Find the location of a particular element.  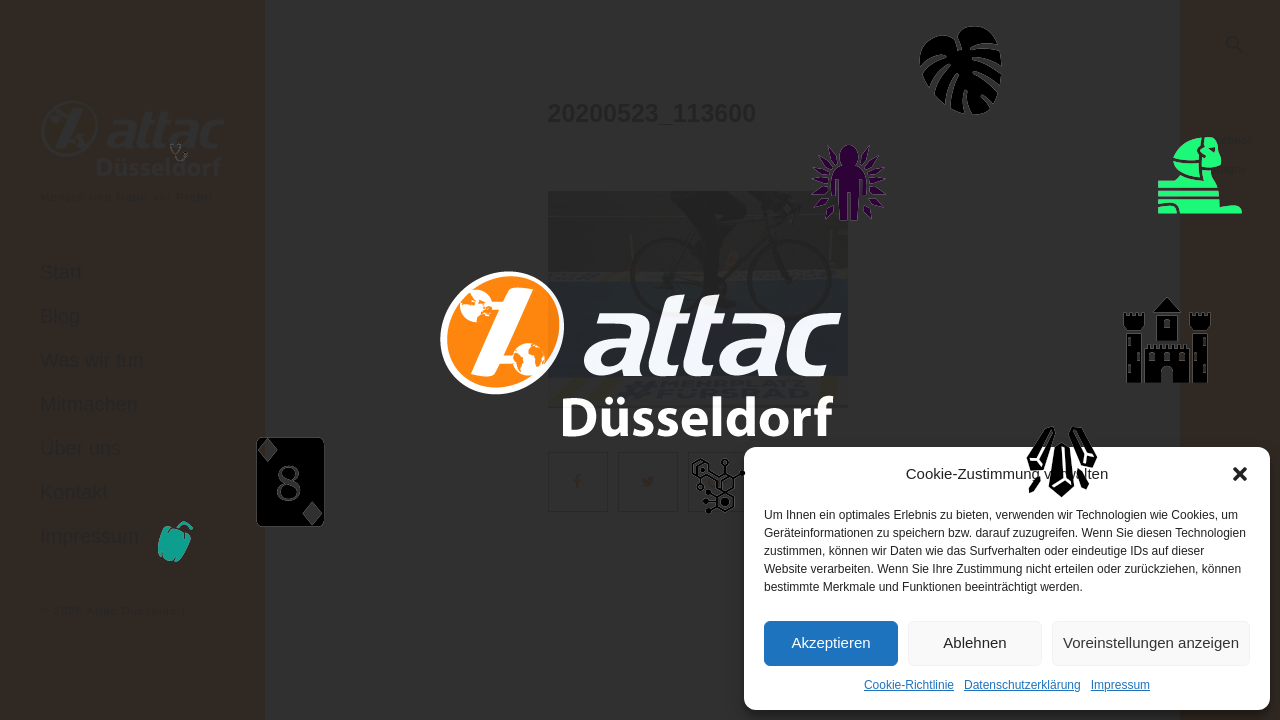

play the 8 of diamonds card is located at coordinates (290, 482).